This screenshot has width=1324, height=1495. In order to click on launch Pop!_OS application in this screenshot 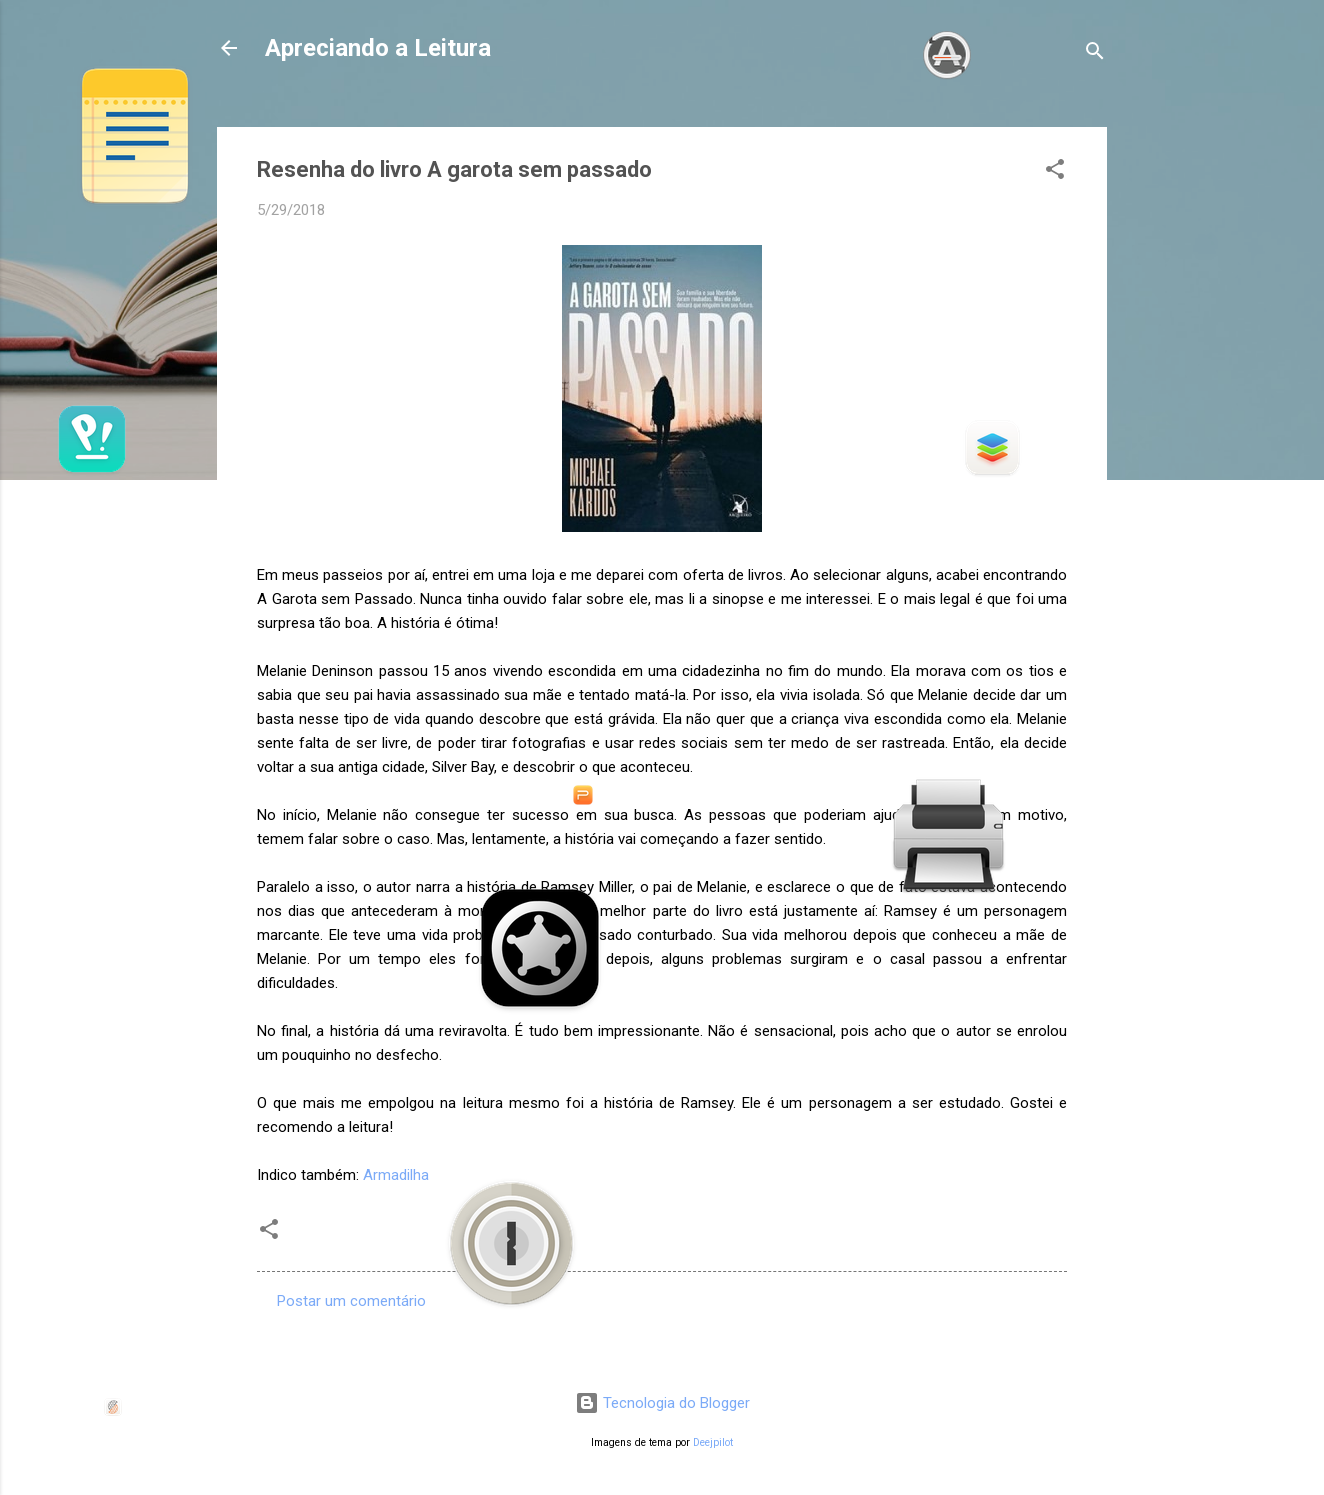, I will do `click(92, 439)`.